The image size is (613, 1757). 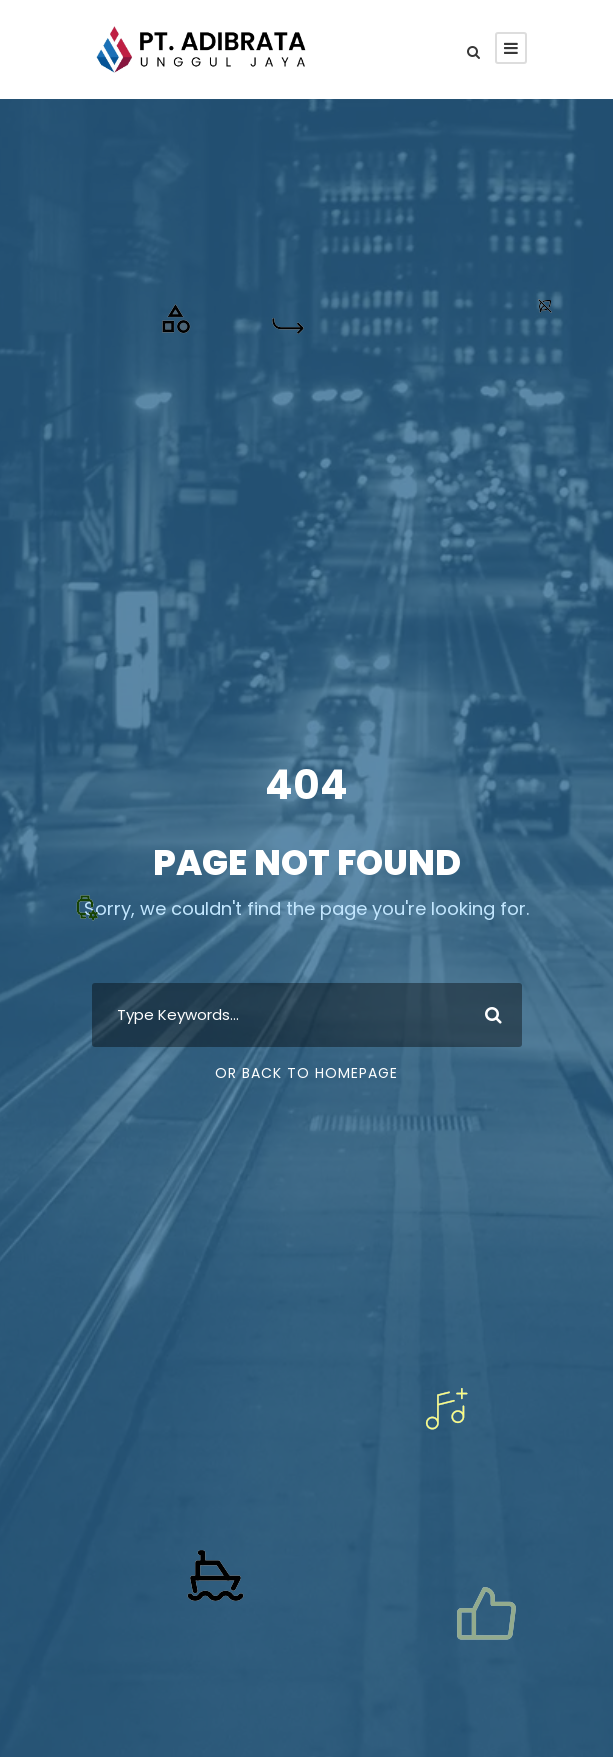 What do you see at coordinates (175, 318) in the screenshot?
I see `browse or filter by category` at bounding box center [175, 318].